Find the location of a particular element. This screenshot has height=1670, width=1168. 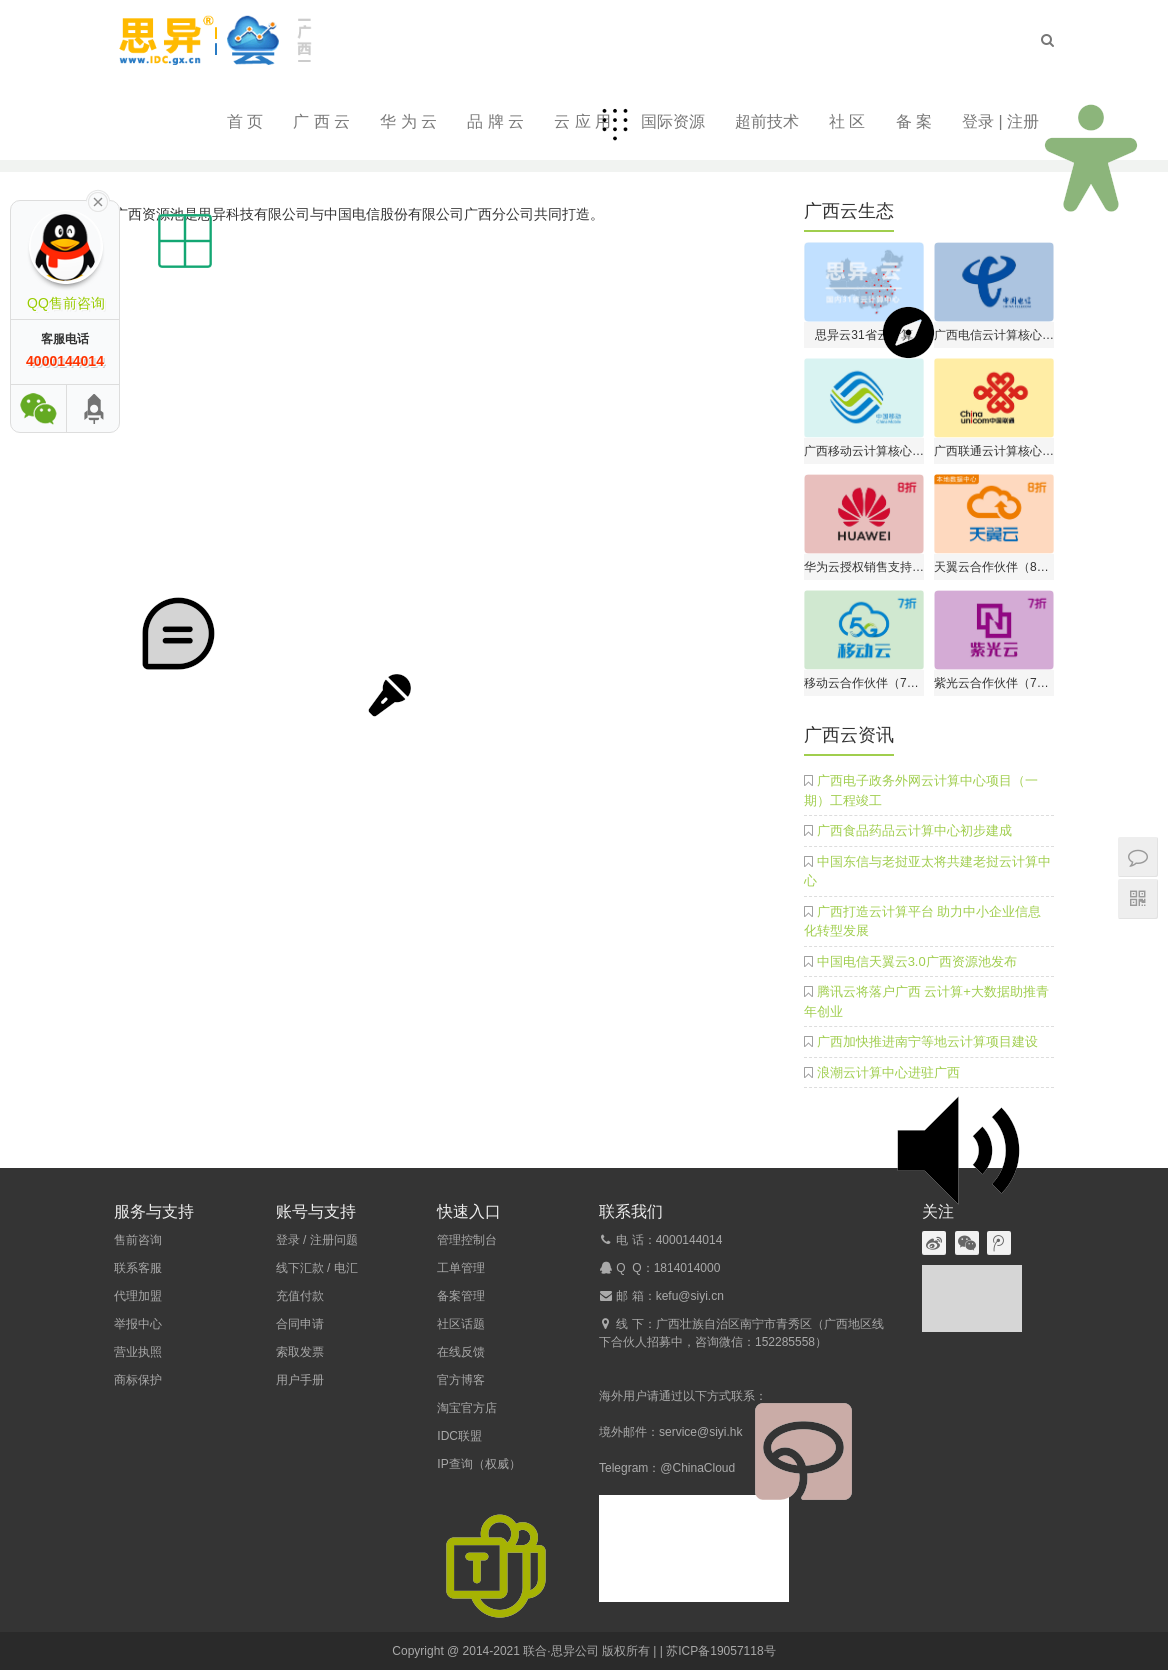

access voice recording or audio input is located at coordinates (389, 696).